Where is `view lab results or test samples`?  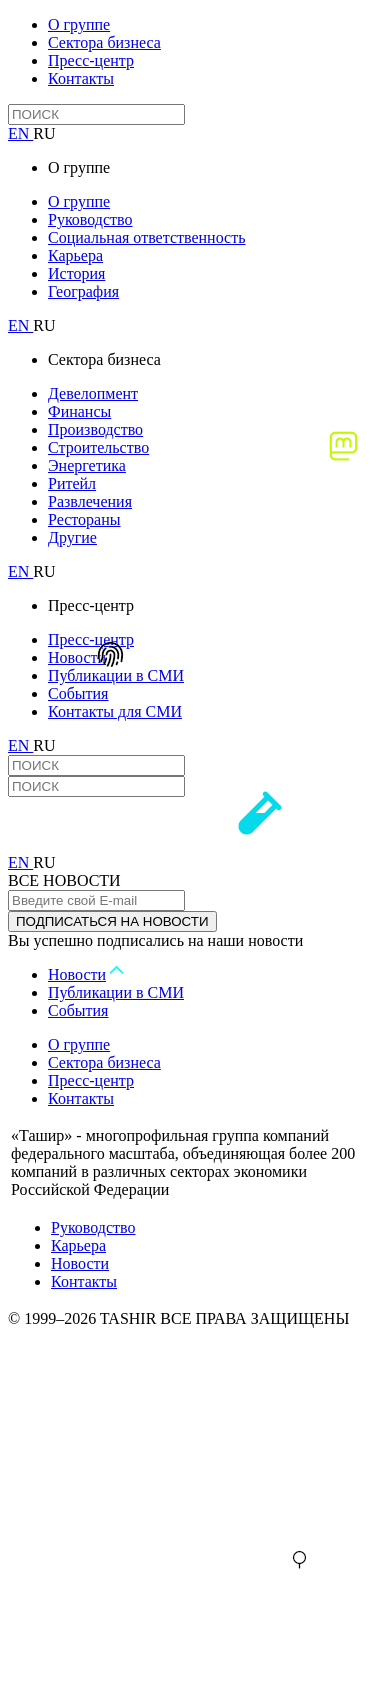 view lab results or test samples is located at coordinates (260, 813).